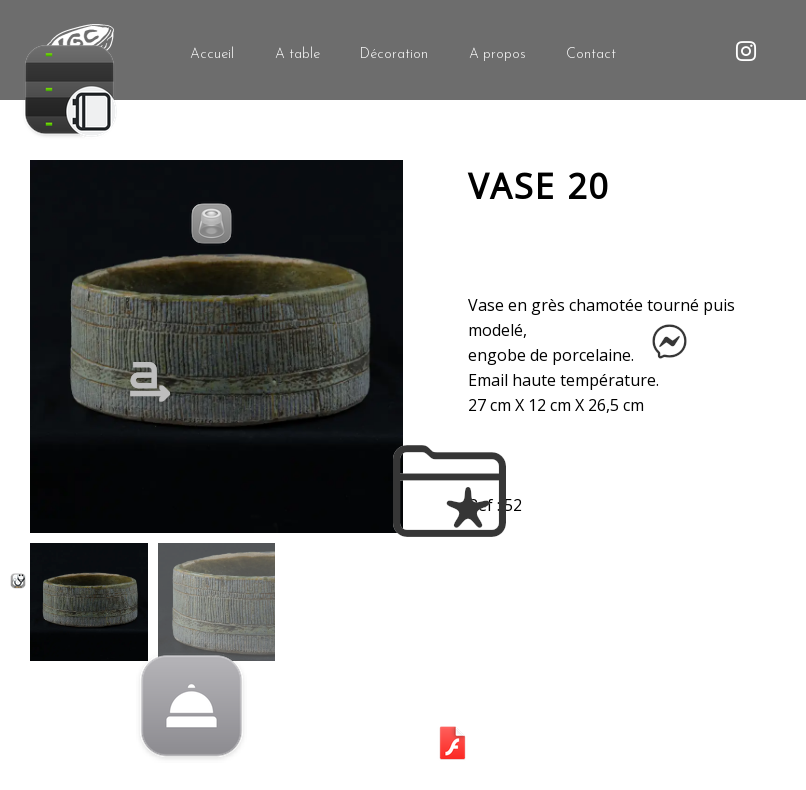 This screenshot has width=806, height=790. Describe the element at coordinates (191, 707) in the screenshot. I see `access session services preferences` at that location.